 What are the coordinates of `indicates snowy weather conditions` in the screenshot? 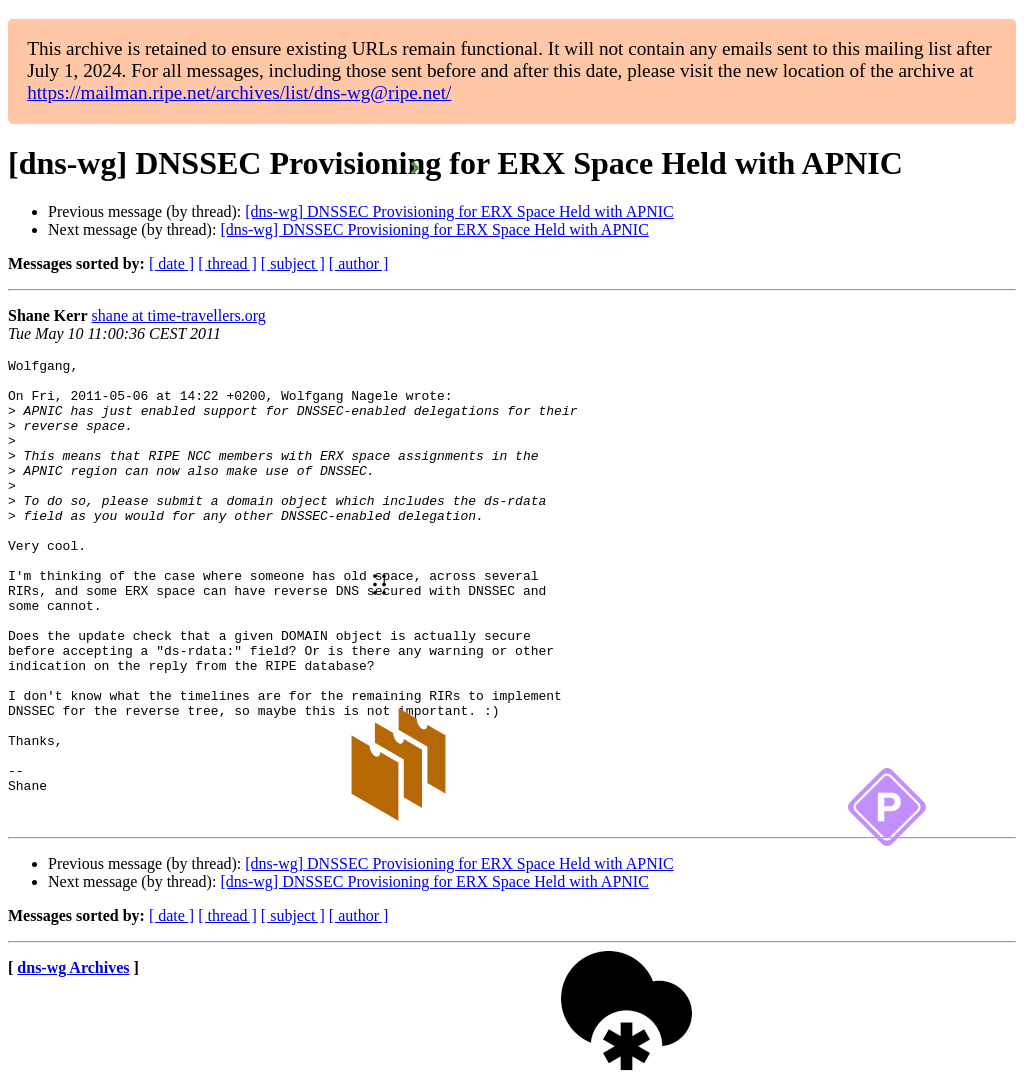 It's located at (626, 1010).